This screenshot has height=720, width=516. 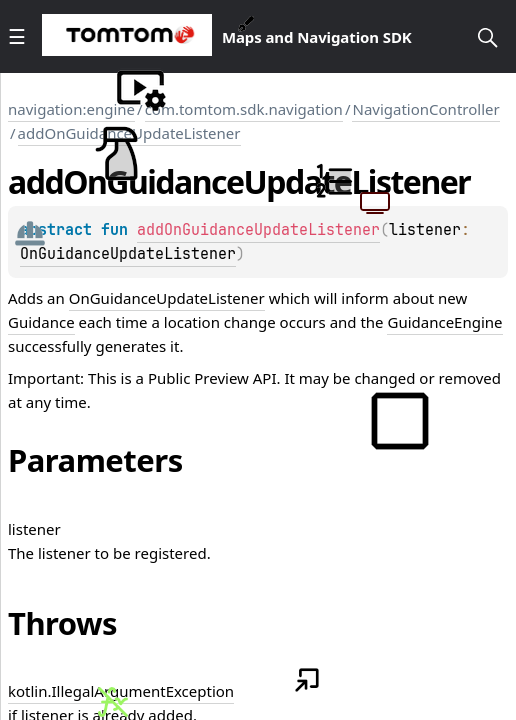 I want to click on create a numbered list, so click(x=334, y=181).